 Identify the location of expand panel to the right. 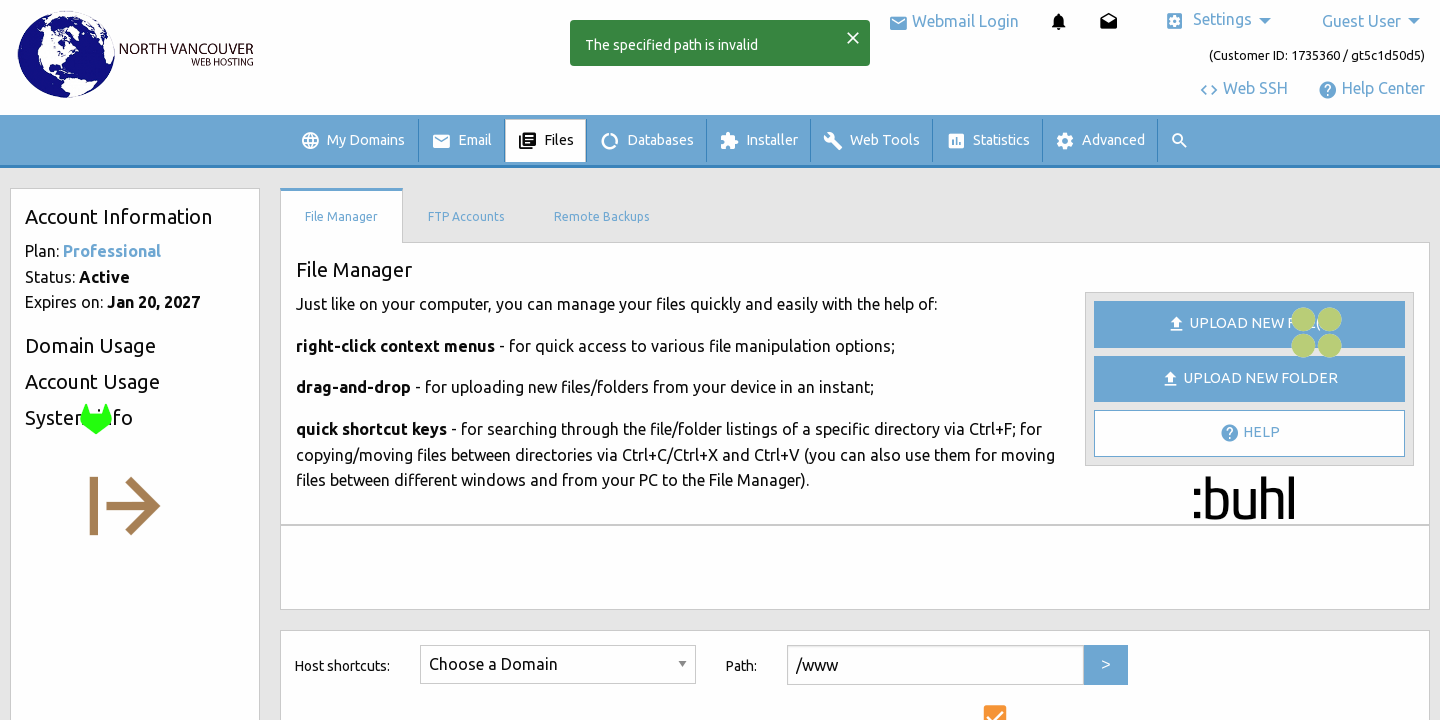
(123, 506).